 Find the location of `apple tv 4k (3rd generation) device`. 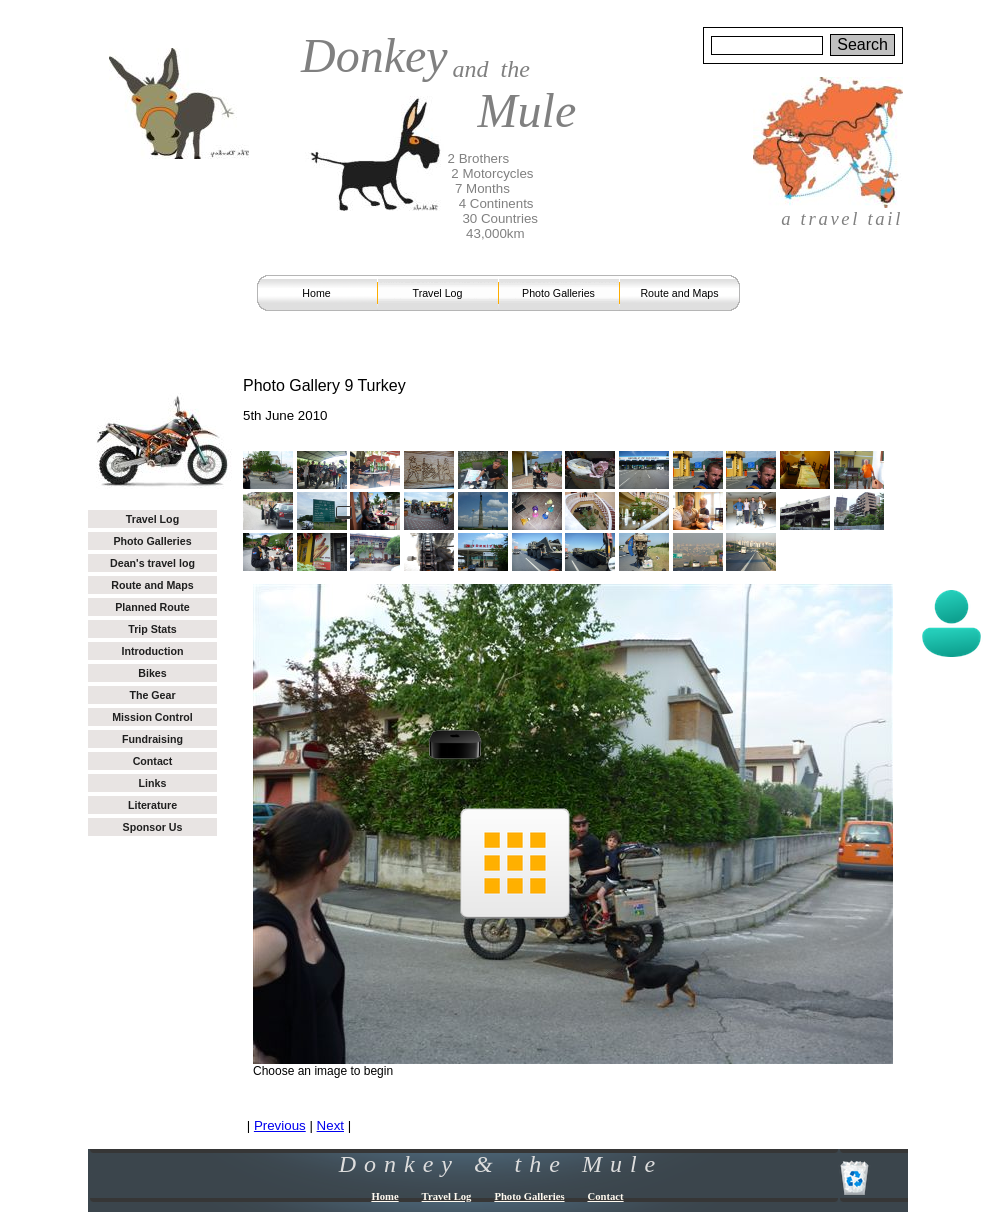

apple tv 4k (3rd generation) device is located at coordinates (455, 737).